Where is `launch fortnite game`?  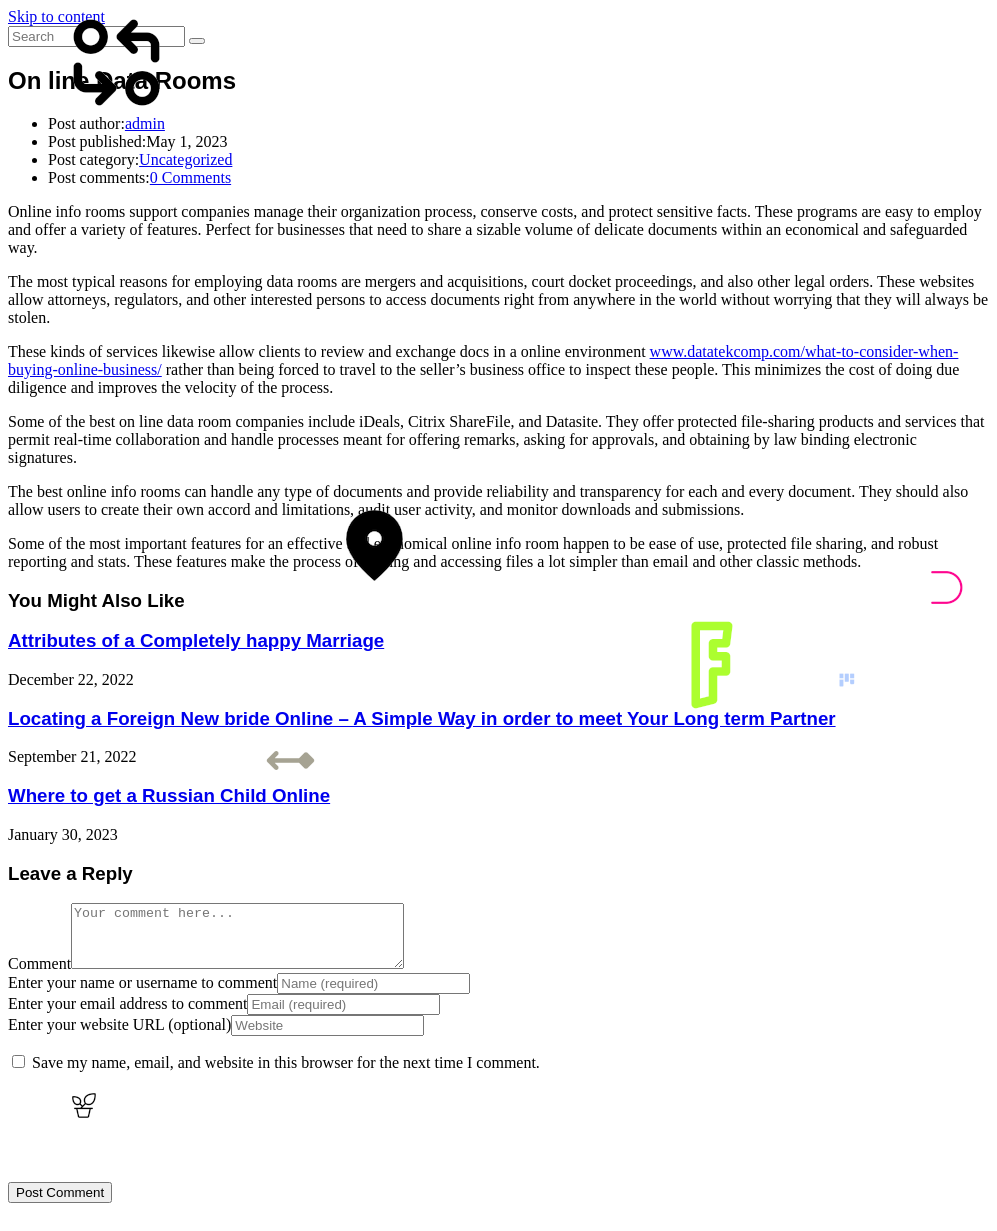
launch fortnite game is located at coordinates (713, 665).